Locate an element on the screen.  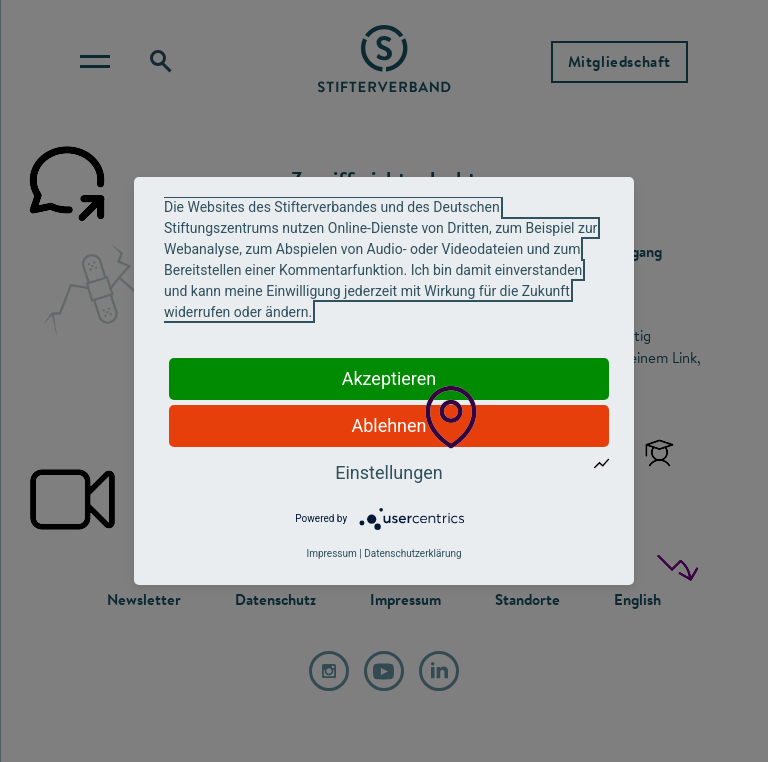
start a video call is located at coordinates (72, 499).